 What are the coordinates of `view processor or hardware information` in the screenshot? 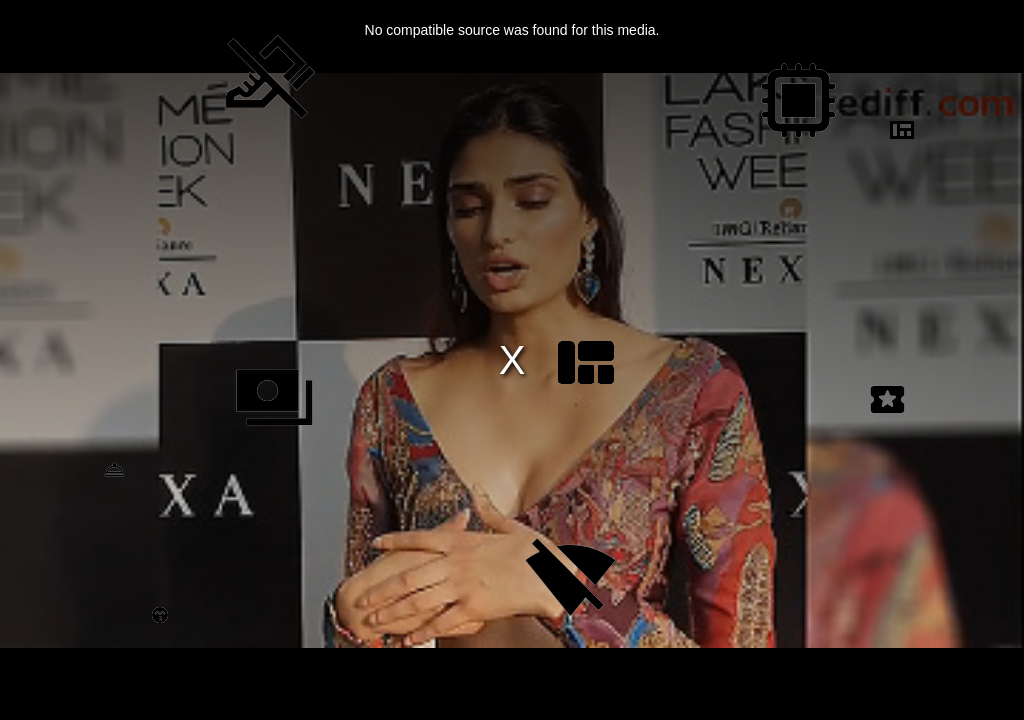 It's located at (798, 100).